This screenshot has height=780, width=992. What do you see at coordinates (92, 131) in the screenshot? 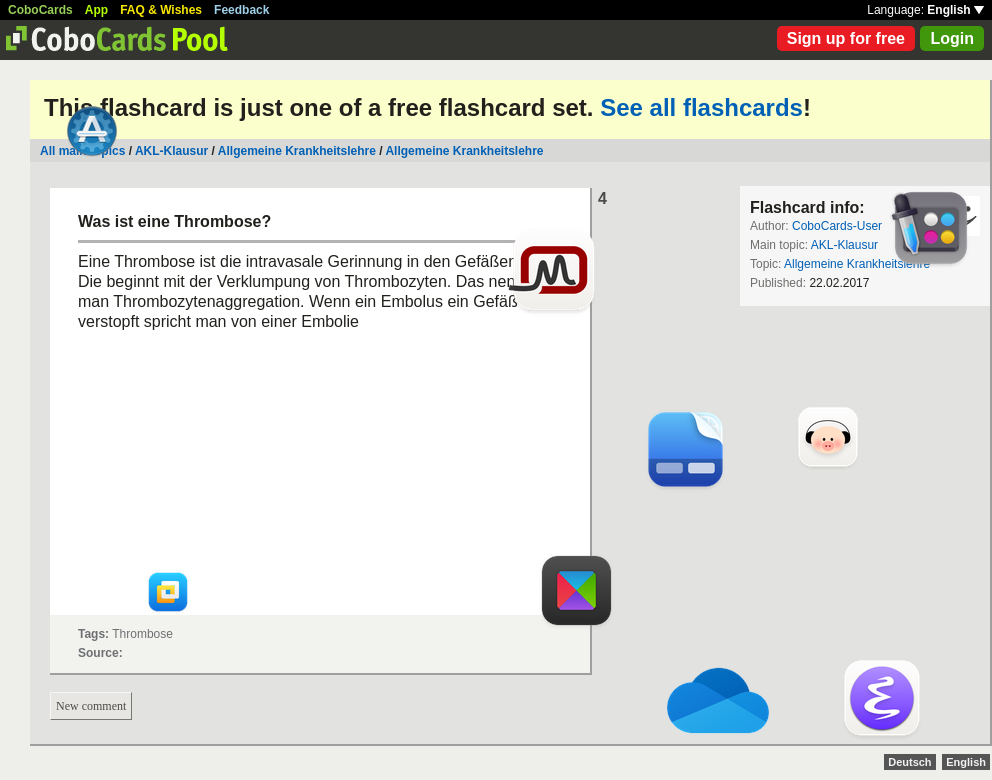
I see `open software properties or settings` at bounding box center [92, 131].